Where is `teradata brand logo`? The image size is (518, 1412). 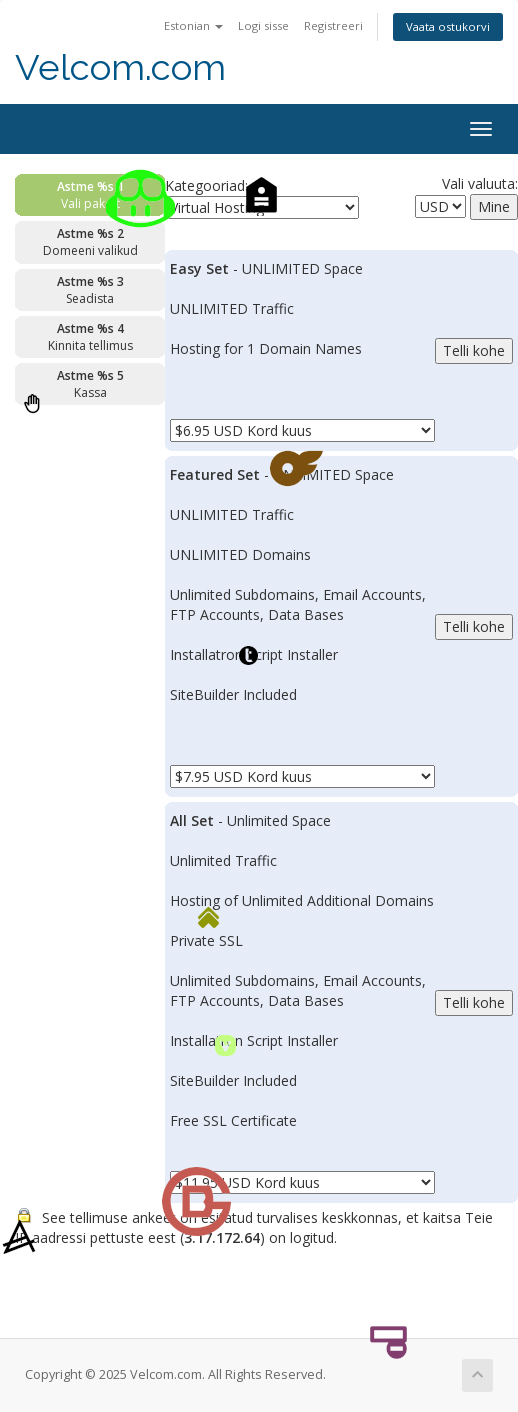
teradata brand logo is located at coordinates (248, 655).